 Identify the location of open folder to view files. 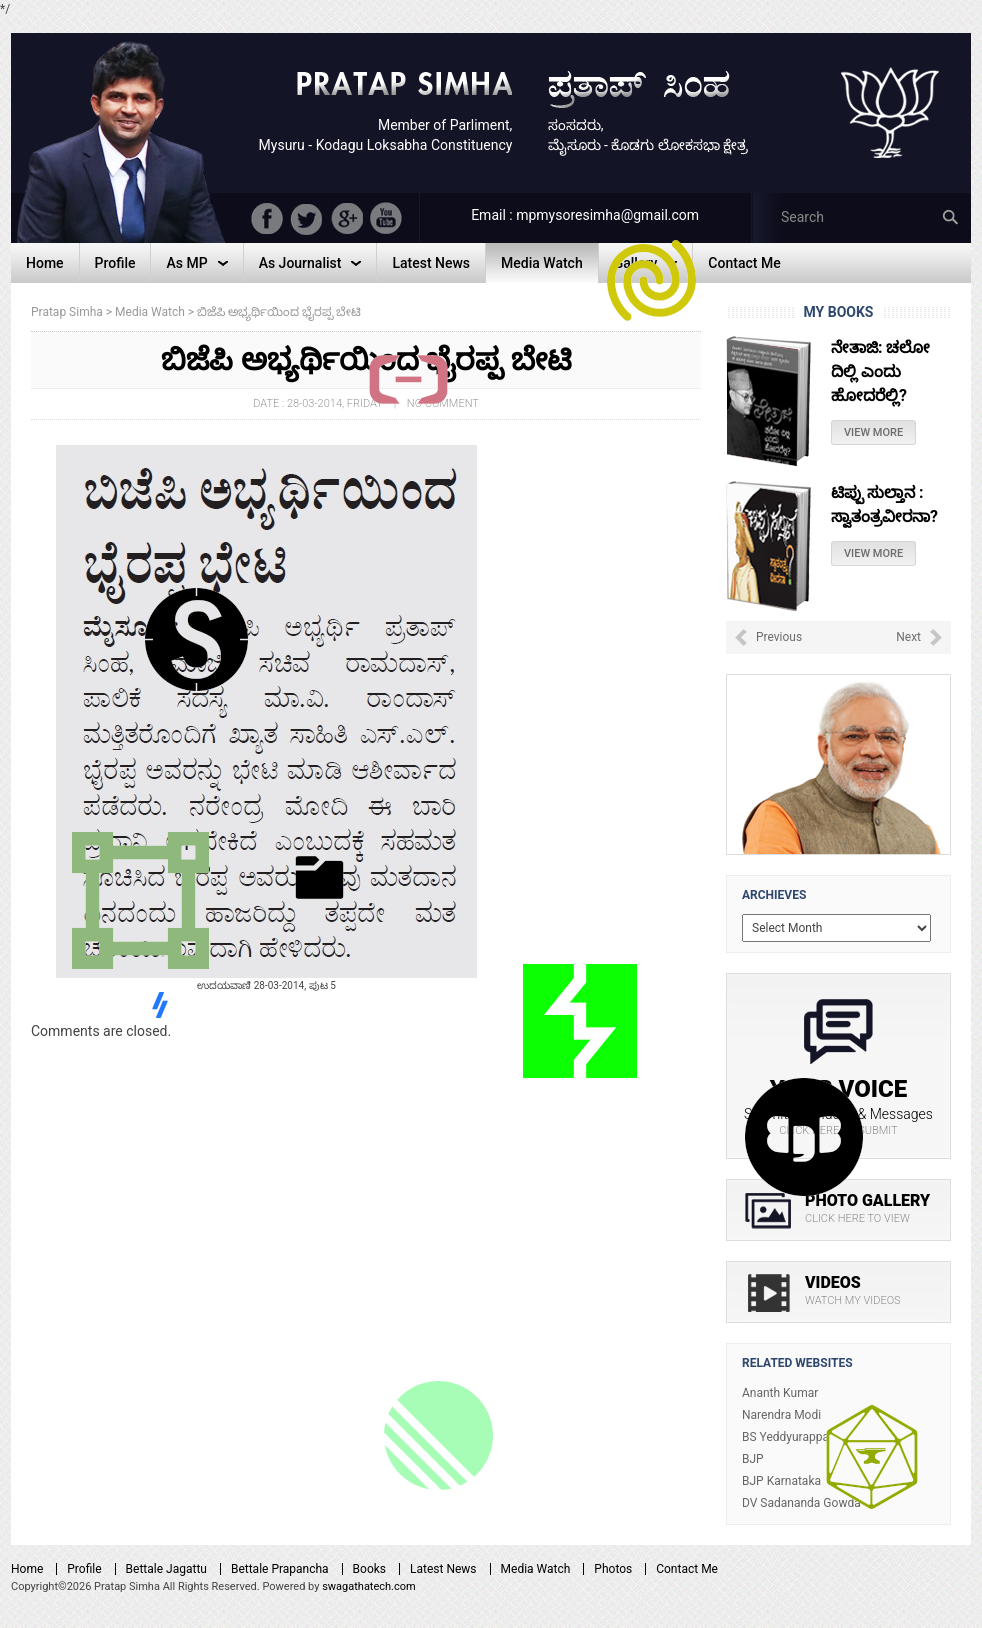
(319, 877).